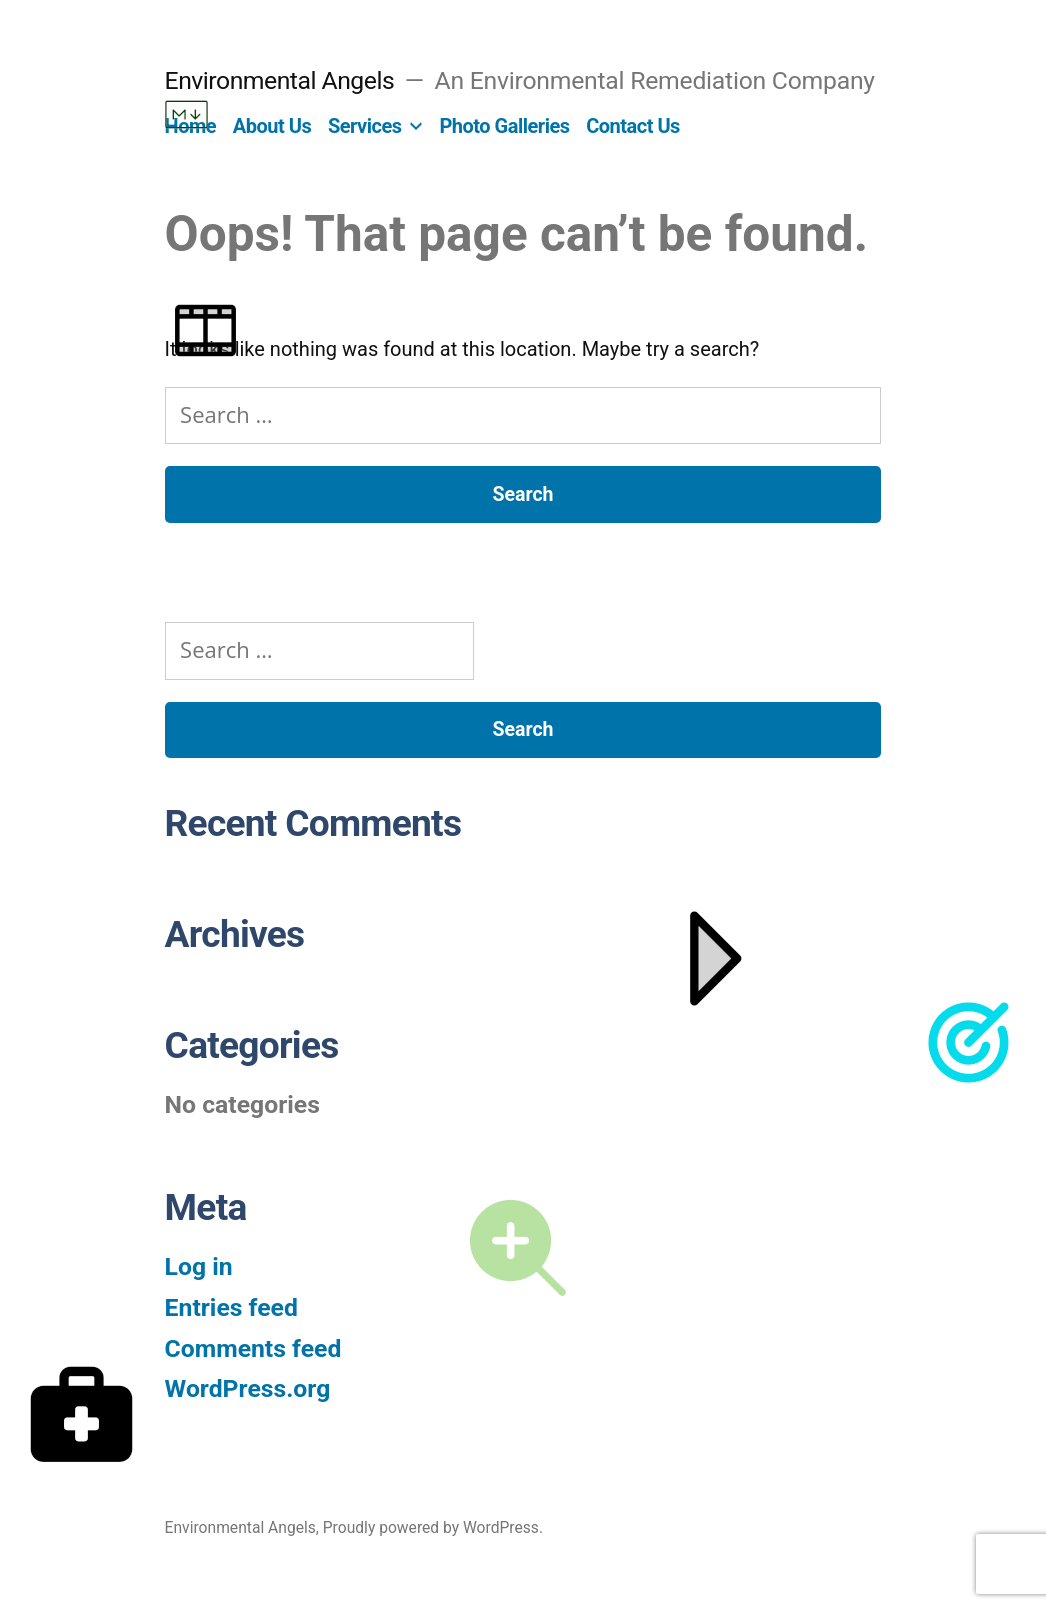 This screenshot has width=1046, height=1608. What do you see at coordinates (81, 1417) in the screenshot?
I see `access medical records or health information` at bounding box center [81, 1417].